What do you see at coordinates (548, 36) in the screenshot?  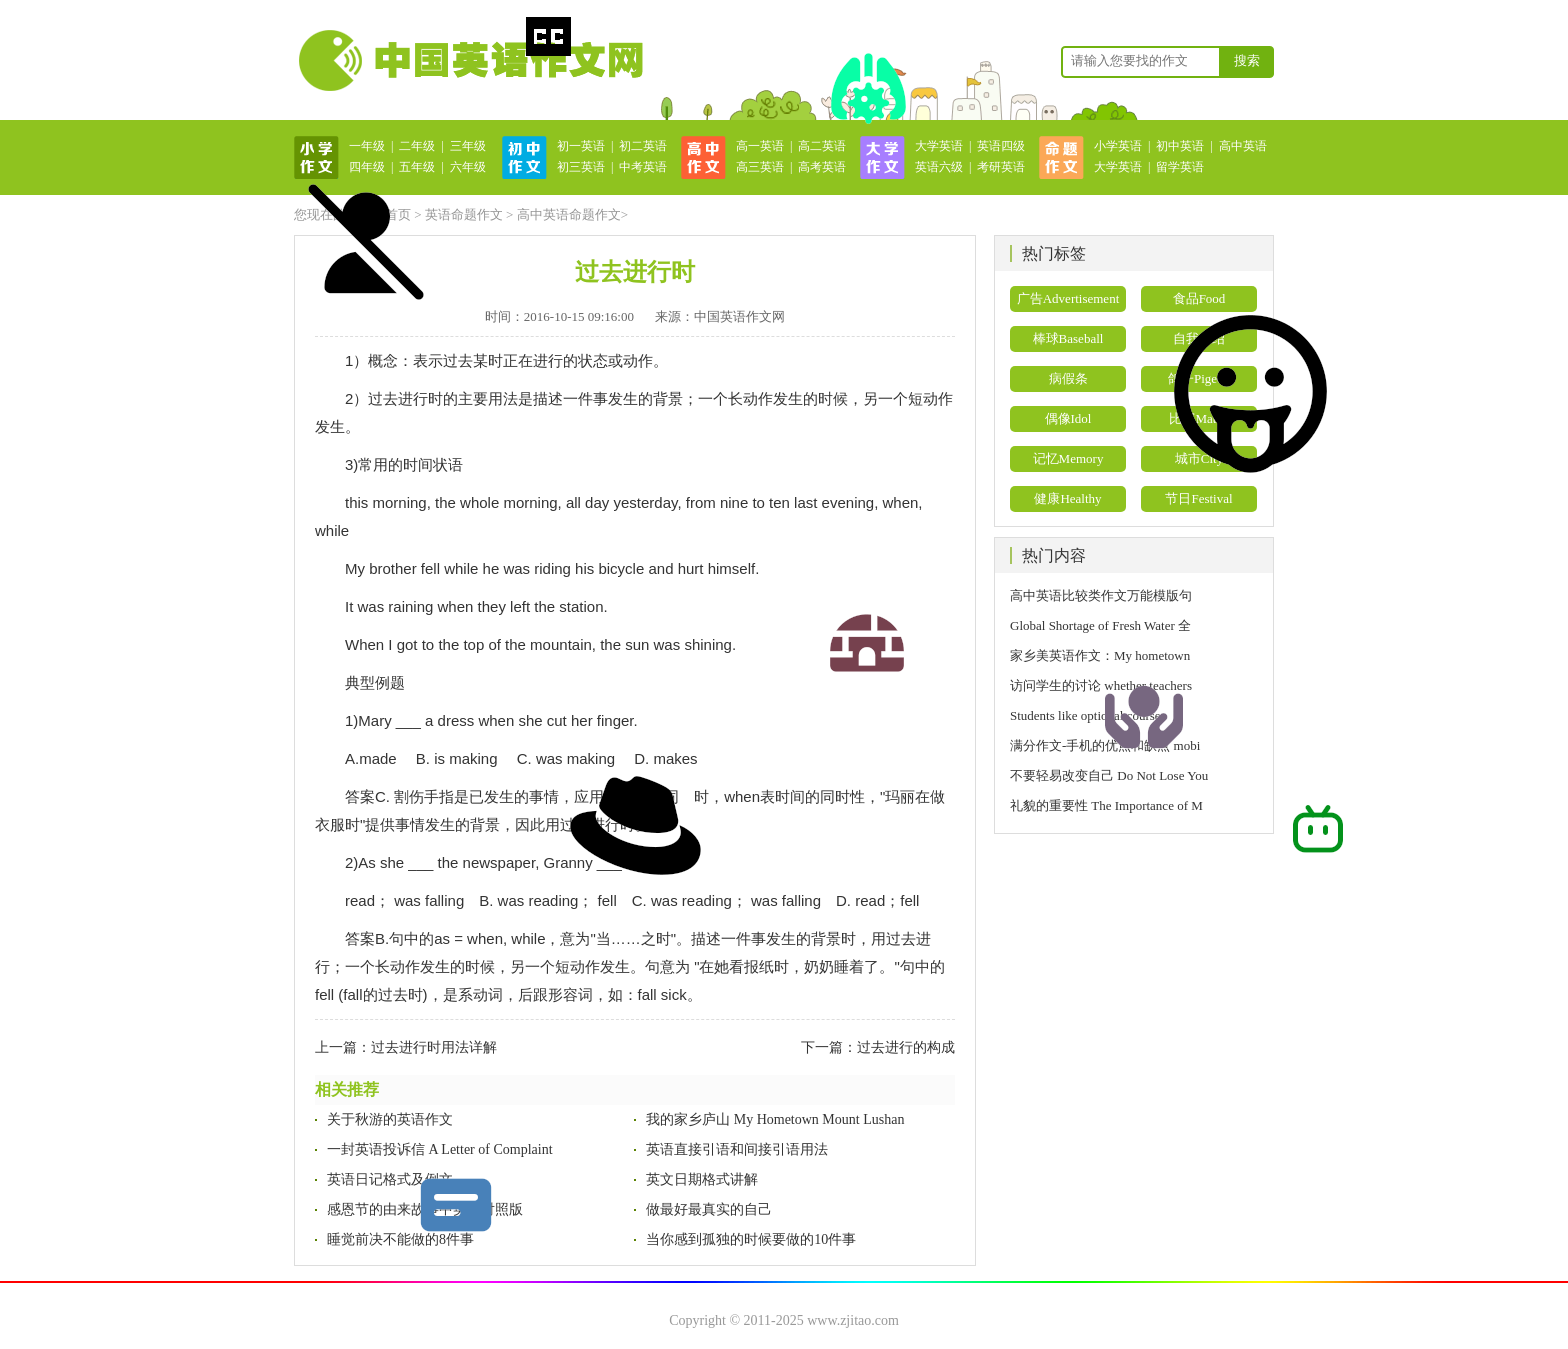 I see `enable closed captions for video content` at bounding box center [548, 36].